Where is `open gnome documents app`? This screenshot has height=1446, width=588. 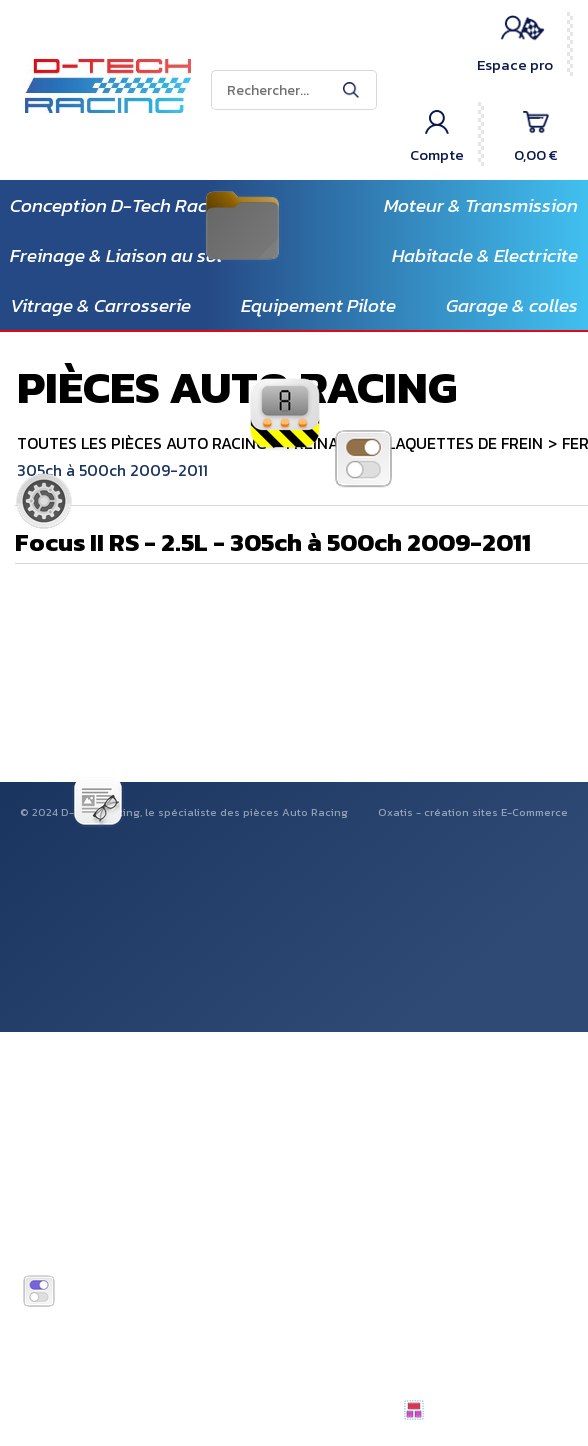 open gnome documents app is located at coordinates (98, 801).